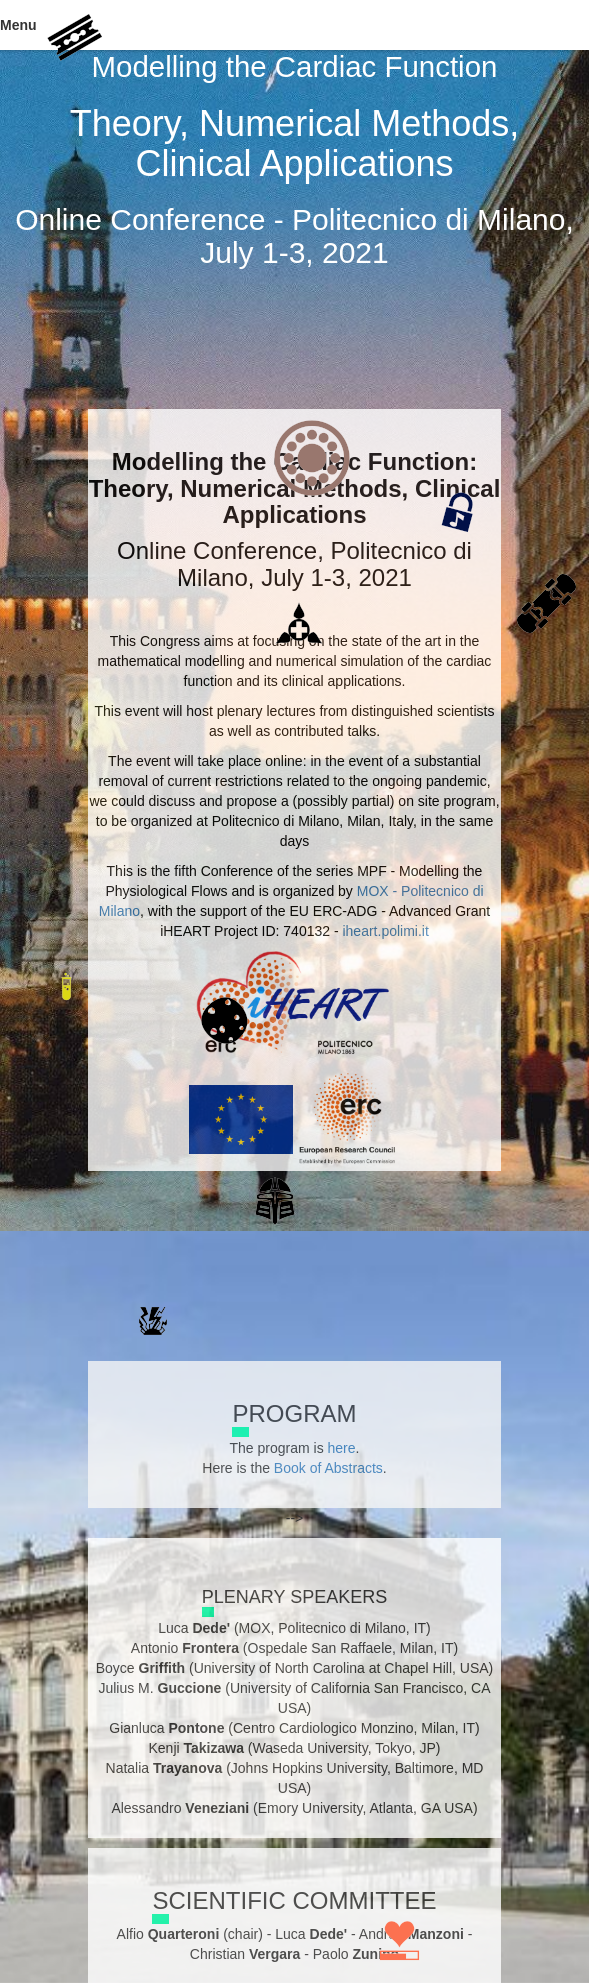 This screenshot has height=1984, width=589. Describe the element at coordinates (275, 1200) in the screenshot. I see `select knight or warrior class` at that location.